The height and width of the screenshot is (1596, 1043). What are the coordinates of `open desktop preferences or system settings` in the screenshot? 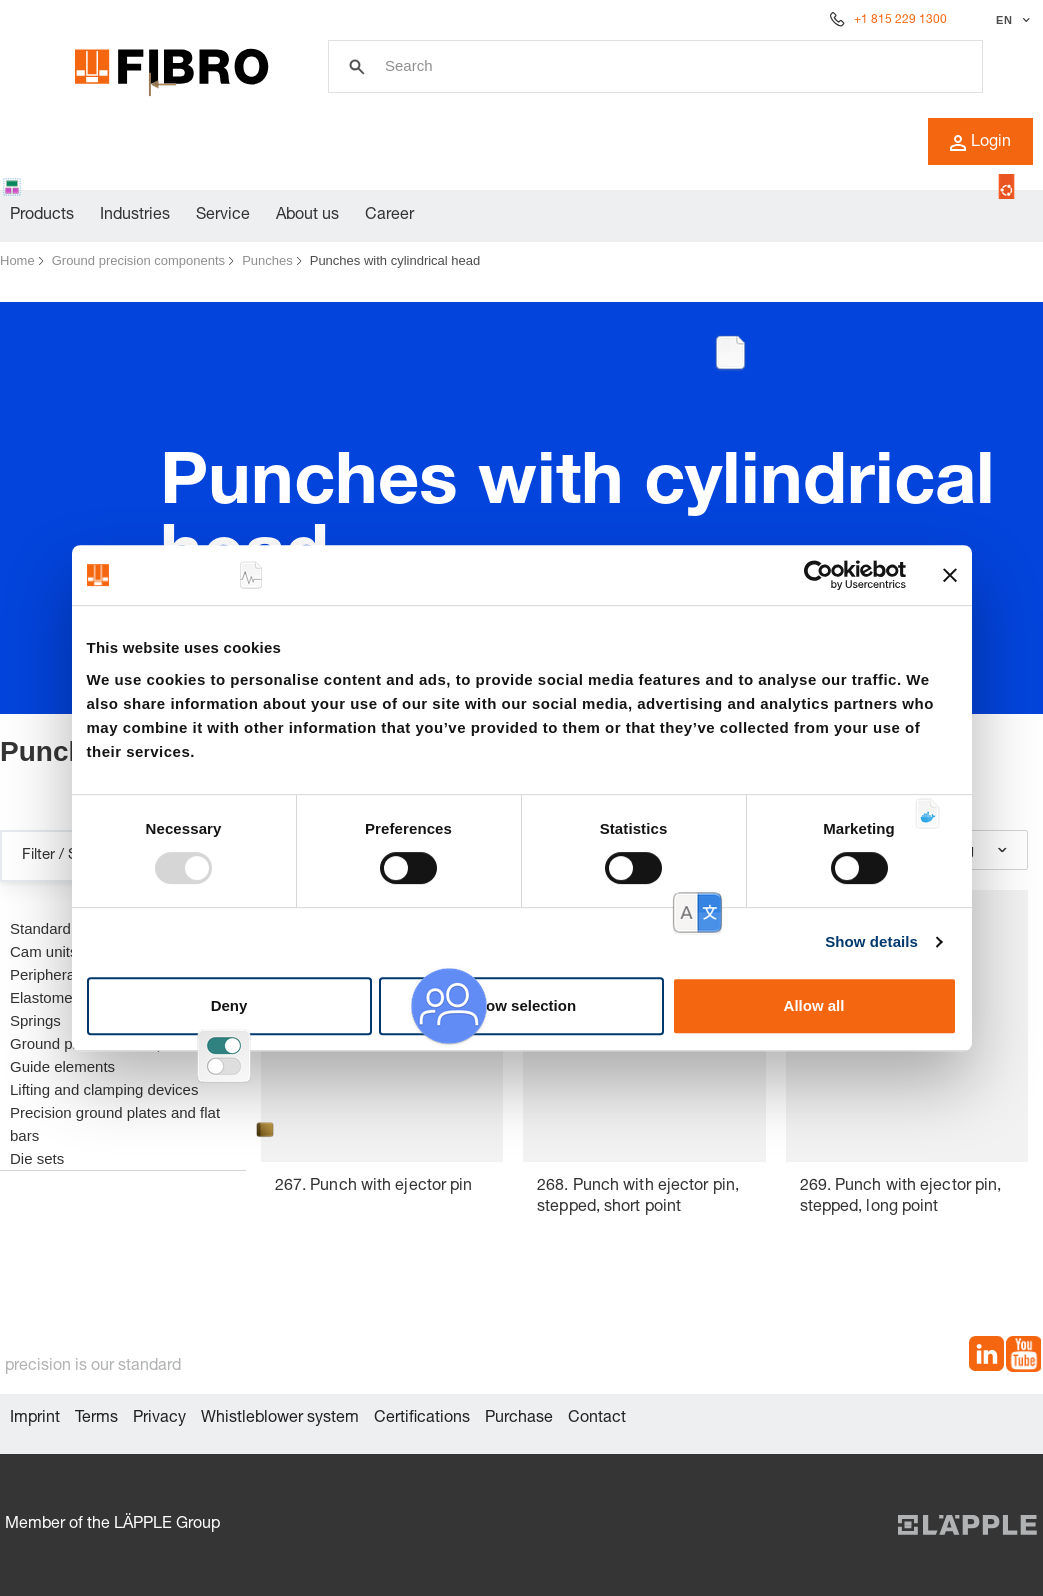 It's located at (224, 1056).